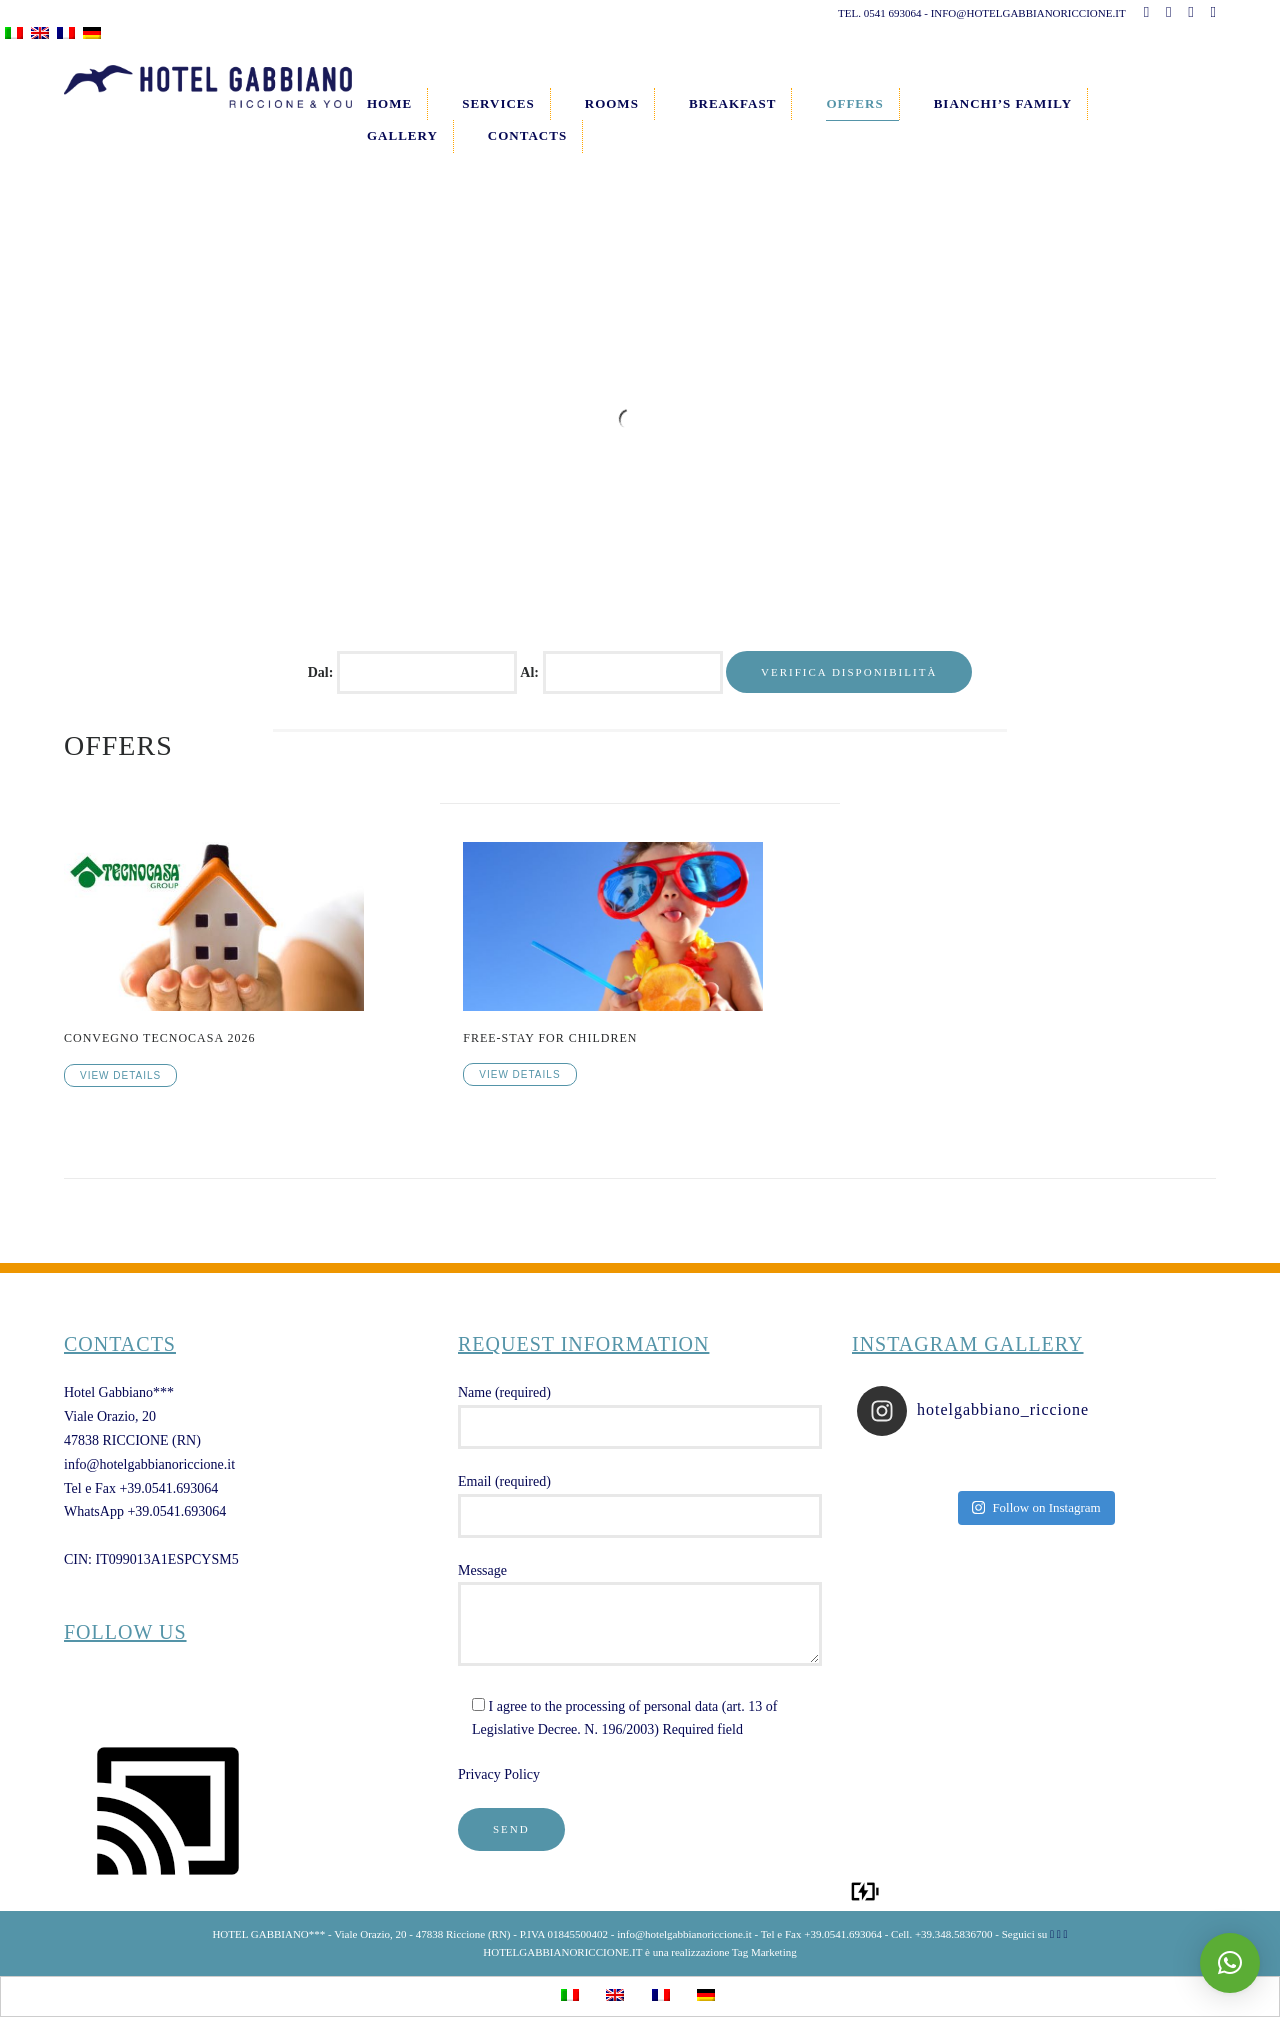 This screenshot has height=2017, width=1280. I want to click on indicates battery is currently charging, so click(864, 1891).